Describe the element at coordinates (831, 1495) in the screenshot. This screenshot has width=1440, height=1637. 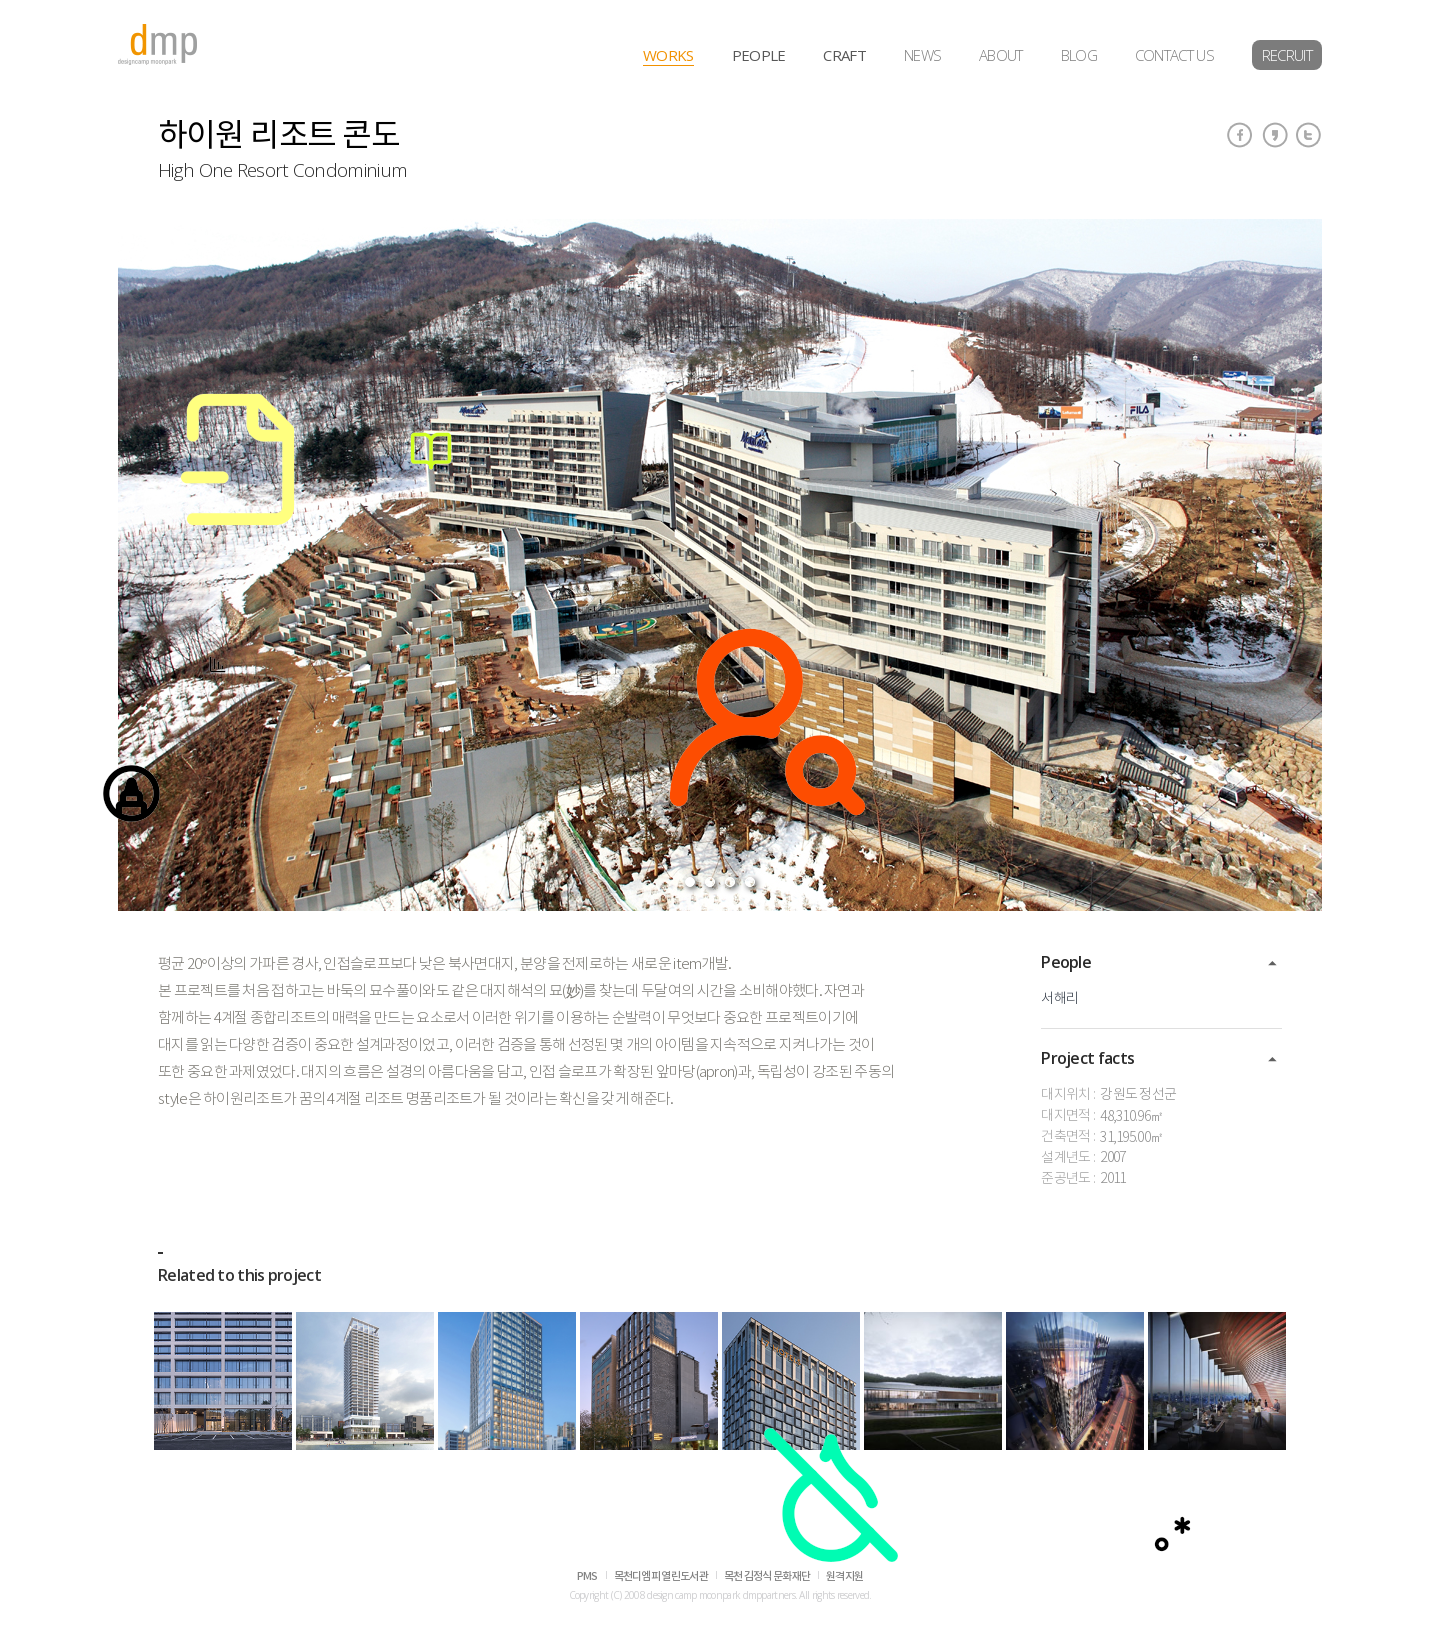
I see `disable water or liquid detection` at that location.